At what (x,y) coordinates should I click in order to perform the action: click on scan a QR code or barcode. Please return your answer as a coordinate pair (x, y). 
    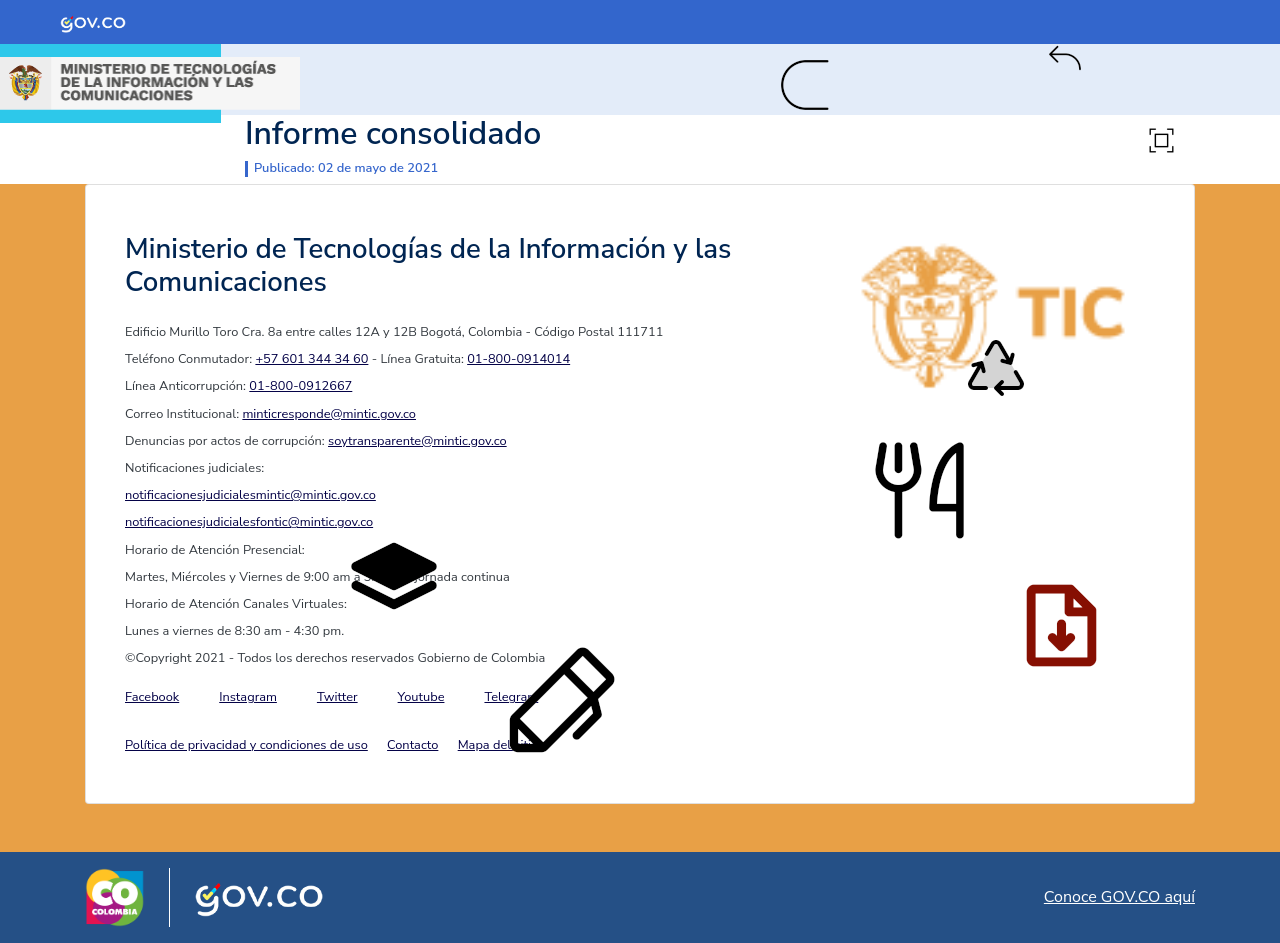
    Looking at the image, I should click on (1161, 140).